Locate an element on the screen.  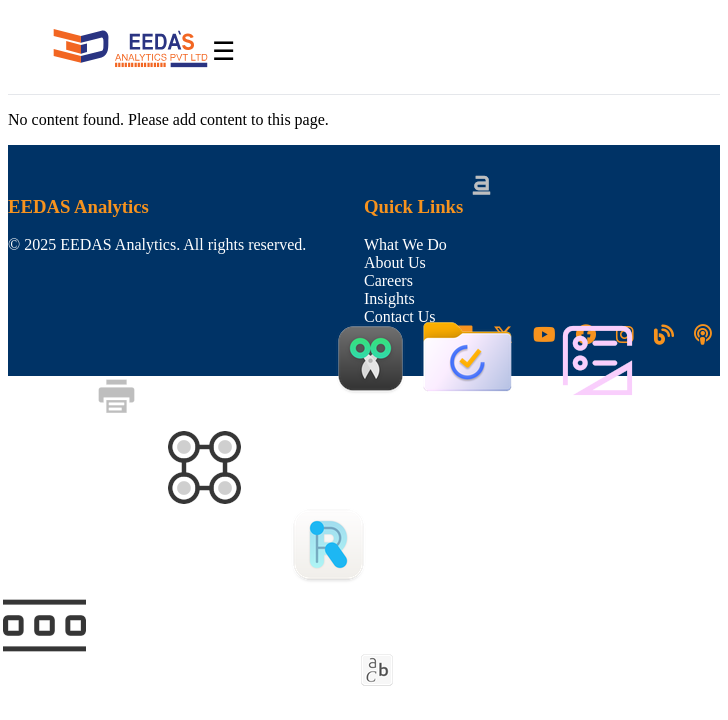
open GNOME Glade interface designer is located at coordinates (597, 360).